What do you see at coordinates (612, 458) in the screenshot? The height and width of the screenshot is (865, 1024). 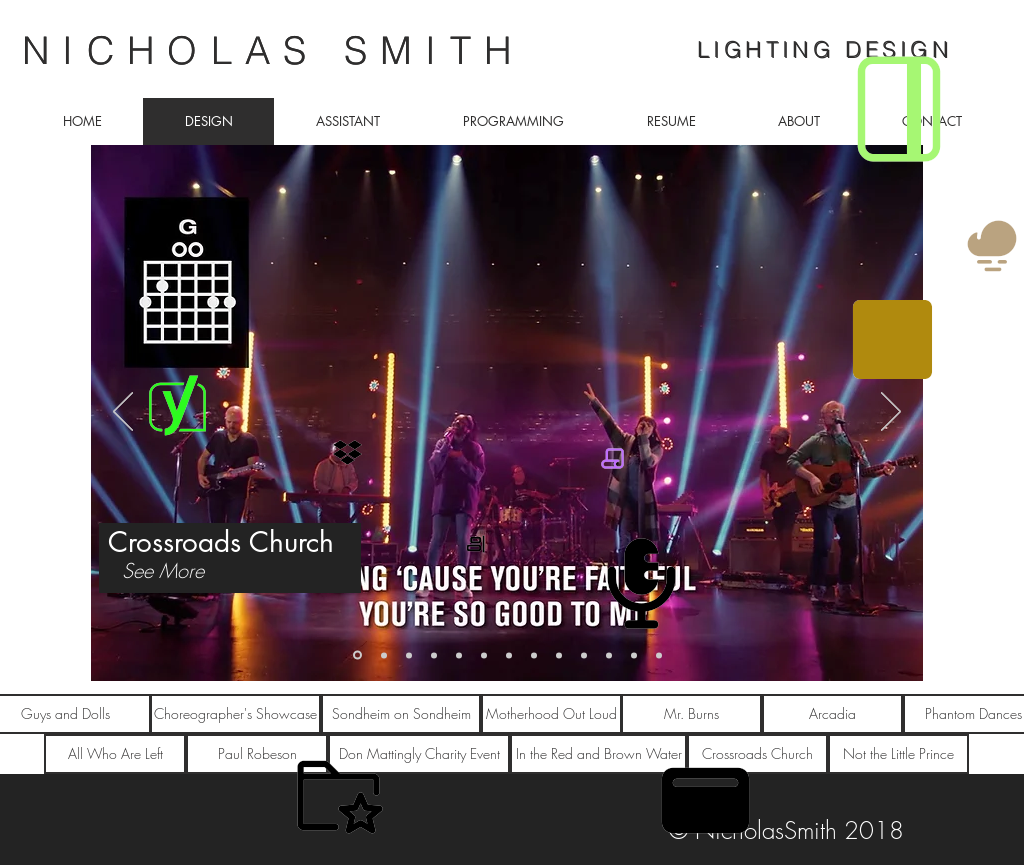 I see `view or edit scripts` at bounding box center [612, 458].